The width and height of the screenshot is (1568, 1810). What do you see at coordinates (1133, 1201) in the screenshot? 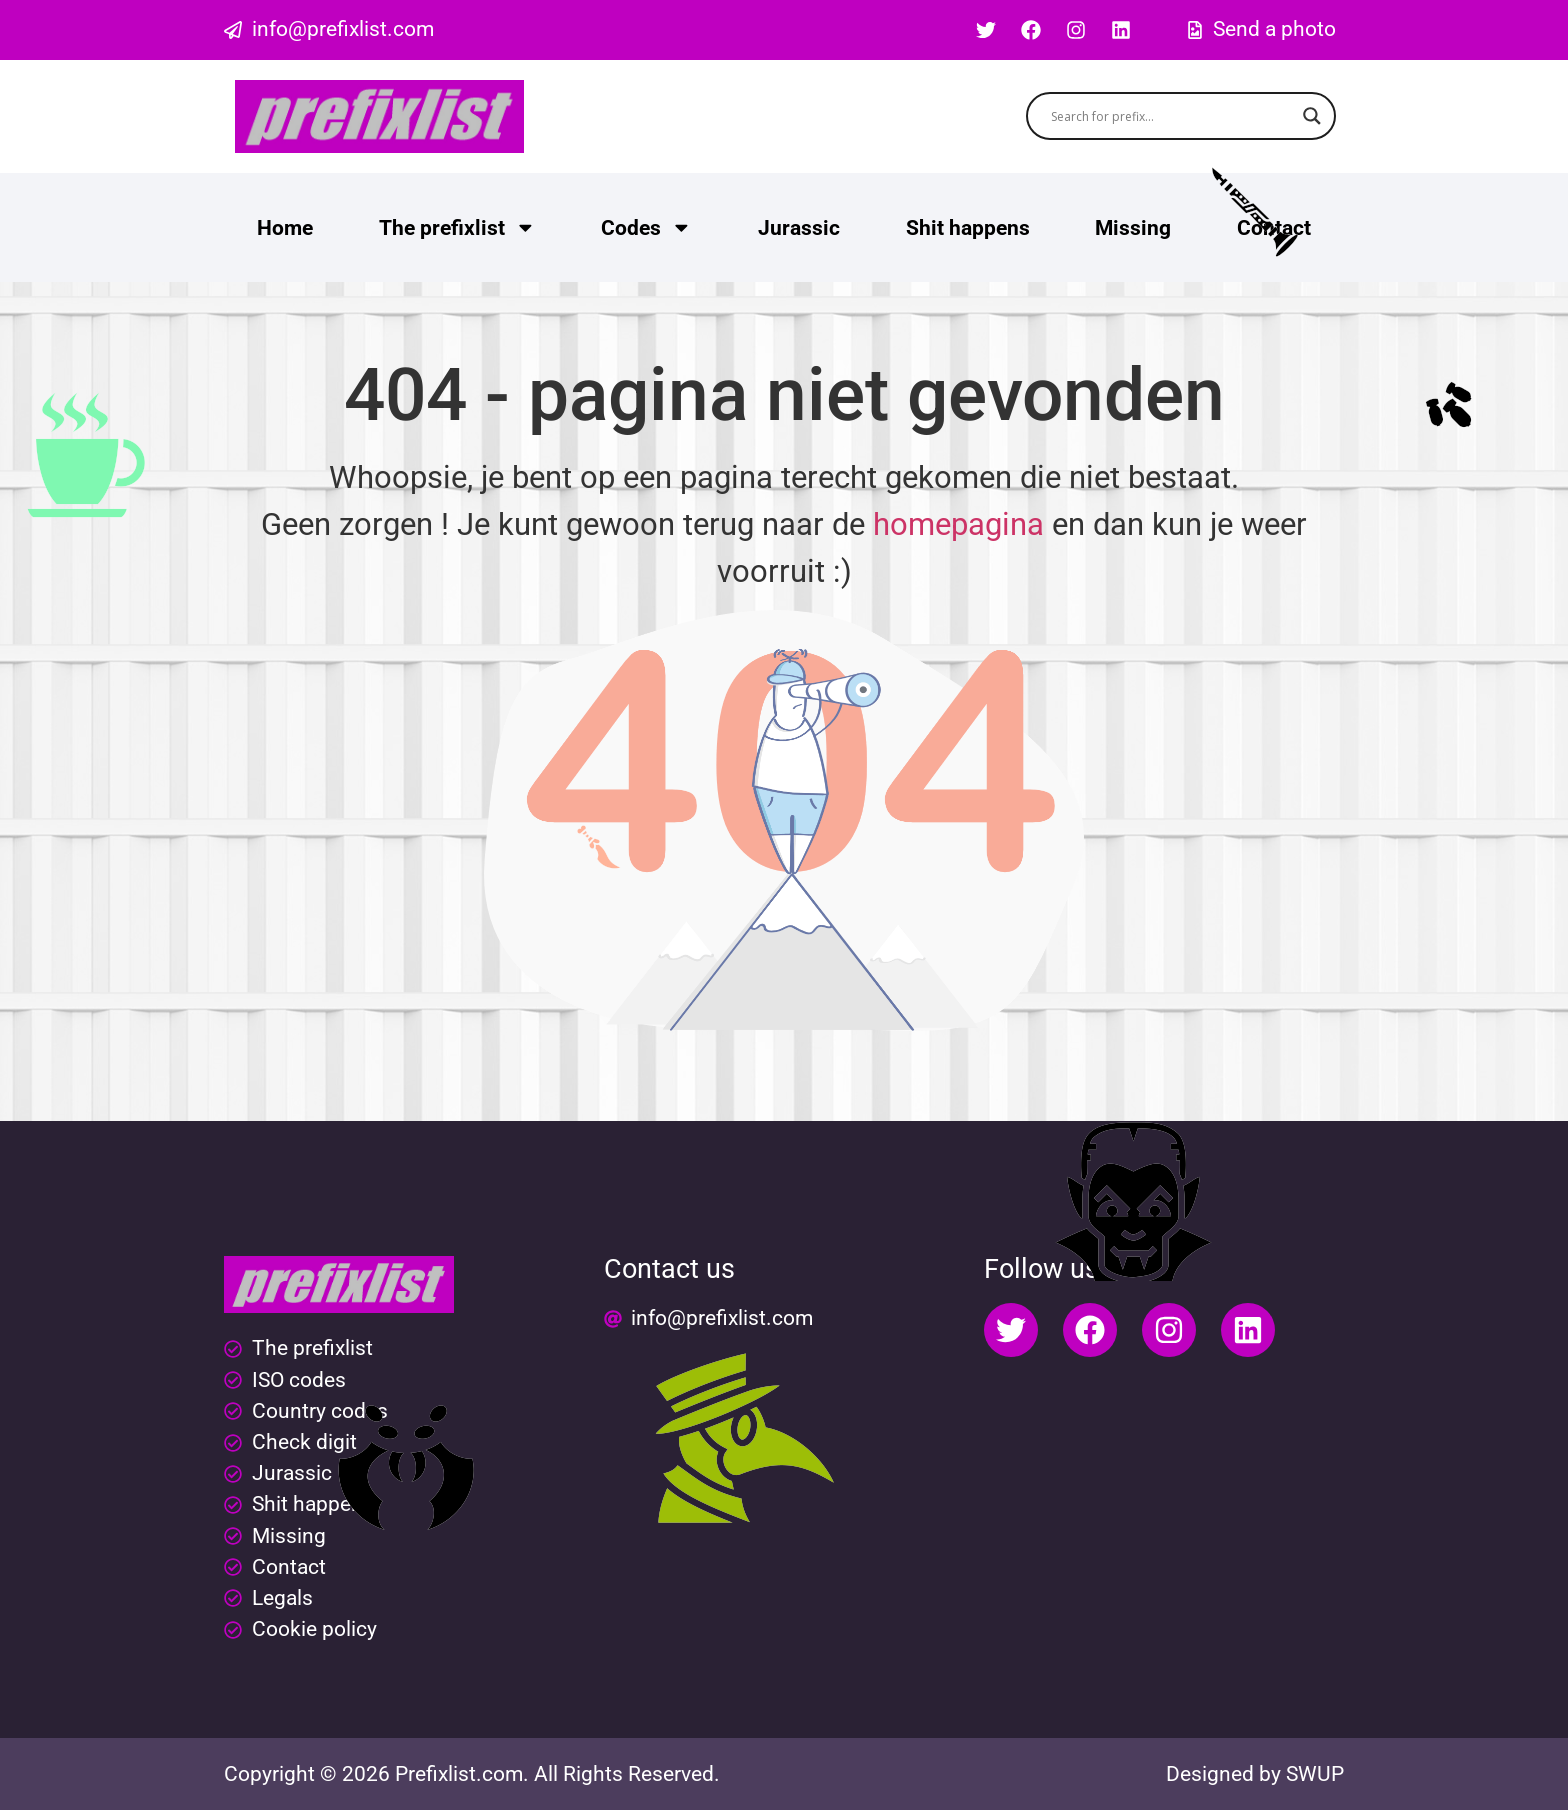
I see `select vampire character class` at bounding box center [1133, 1201].